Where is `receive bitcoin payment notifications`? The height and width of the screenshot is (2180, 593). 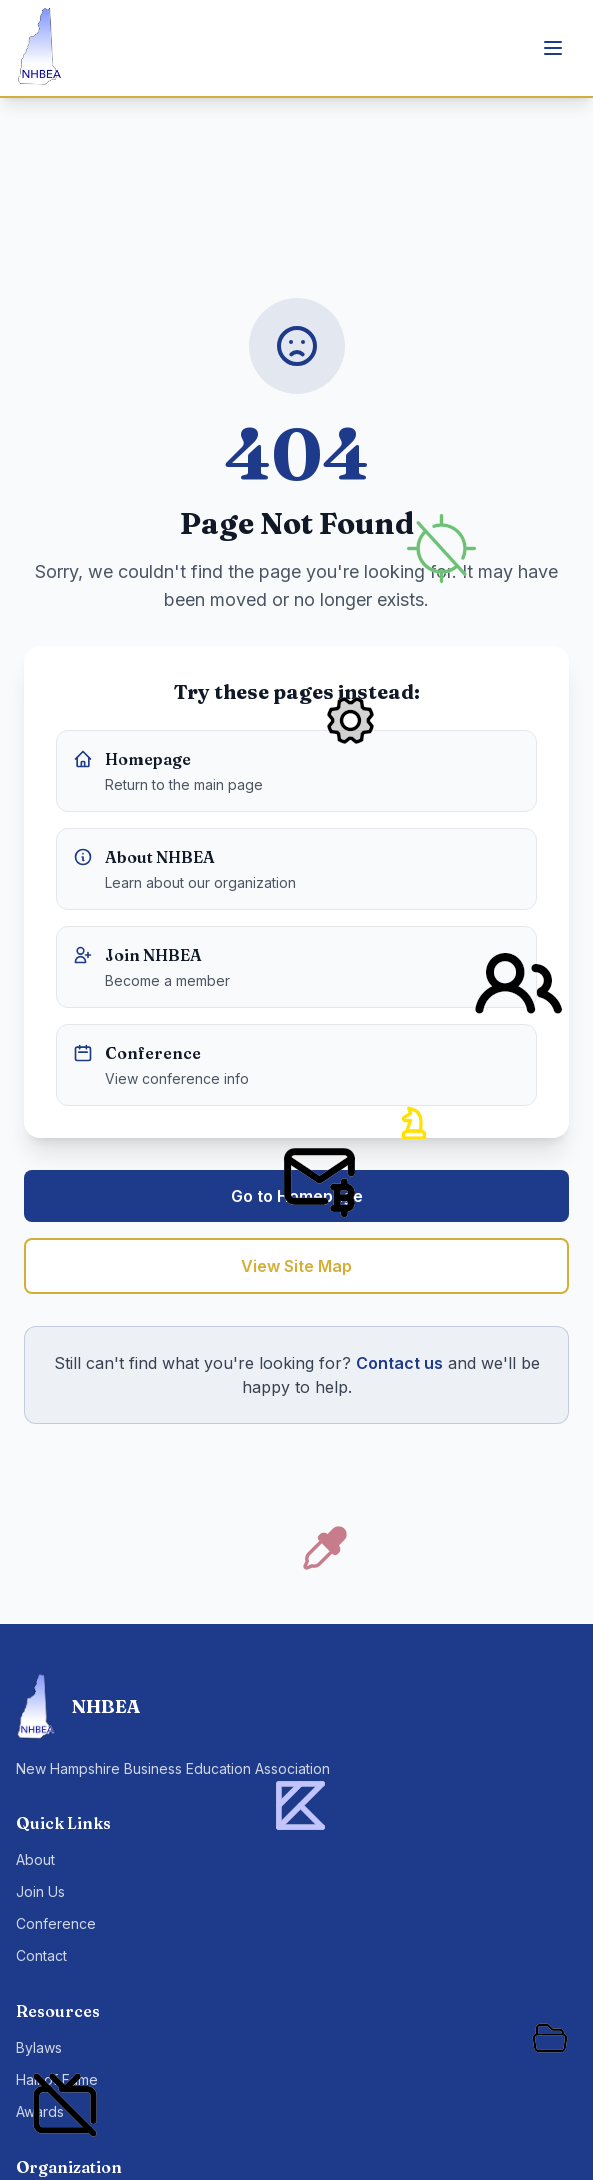 receive bitcoin payment notifications is located at coordinates (319, 1176).